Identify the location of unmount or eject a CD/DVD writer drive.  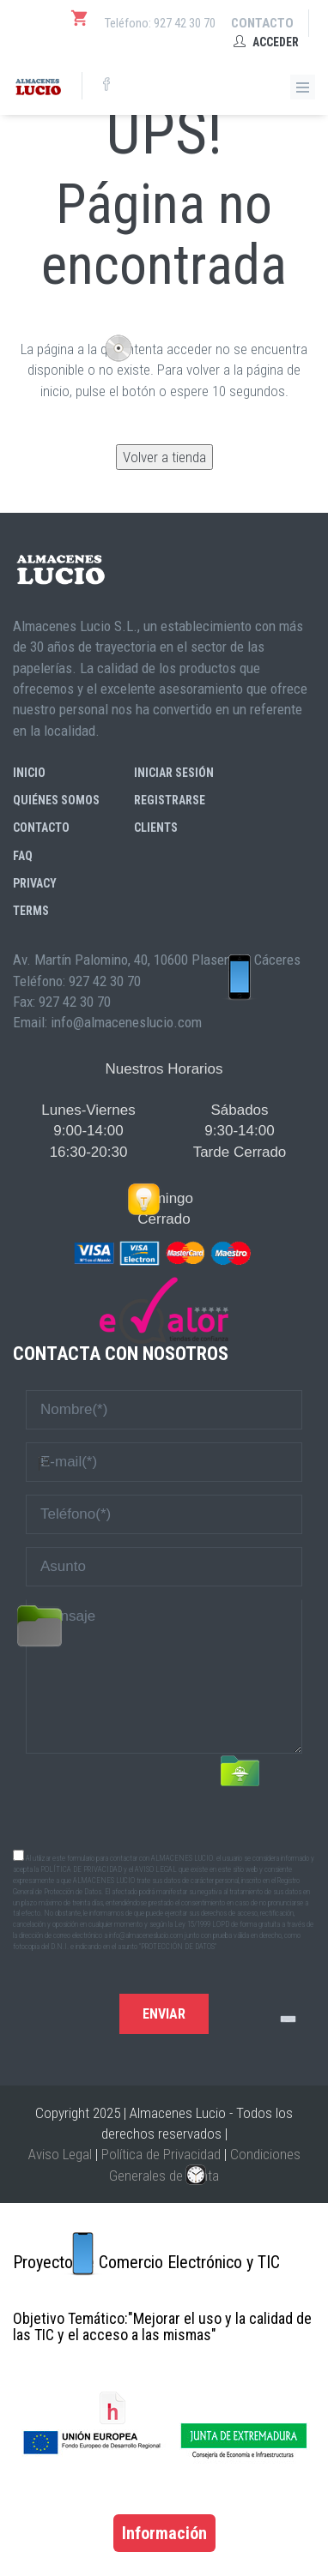
(118, 348).